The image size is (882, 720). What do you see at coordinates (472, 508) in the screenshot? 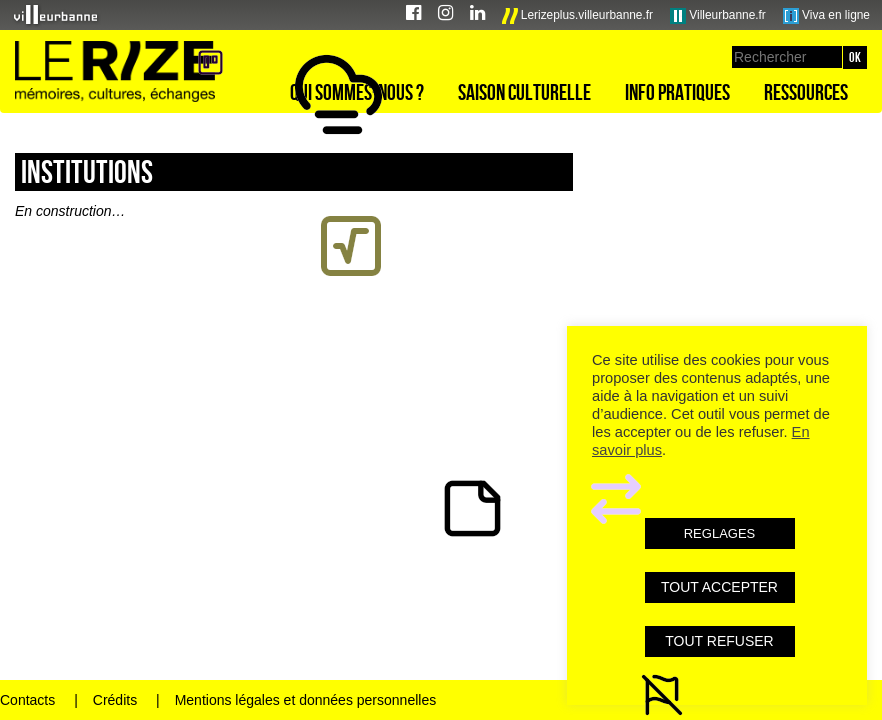
I see `create a new note` at bounding box center [472, 508].